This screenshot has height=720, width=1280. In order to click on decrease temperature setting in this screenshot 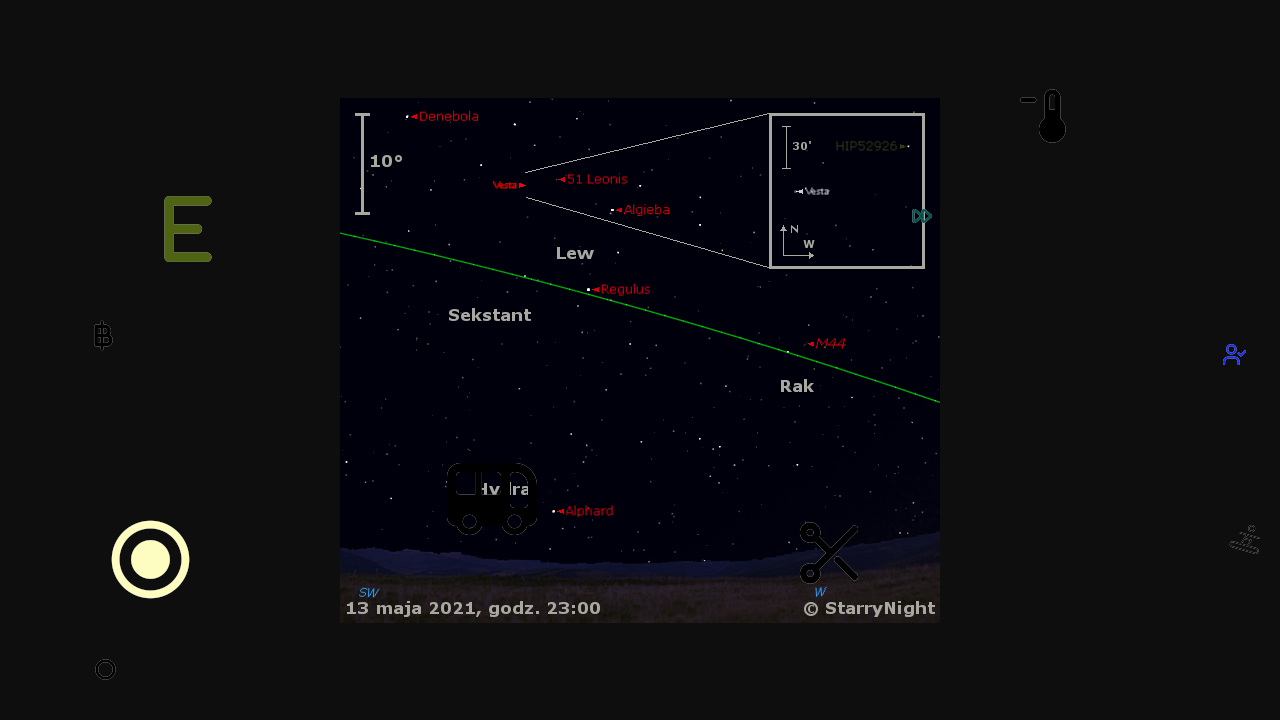, I will do `click(1047, 116)`.